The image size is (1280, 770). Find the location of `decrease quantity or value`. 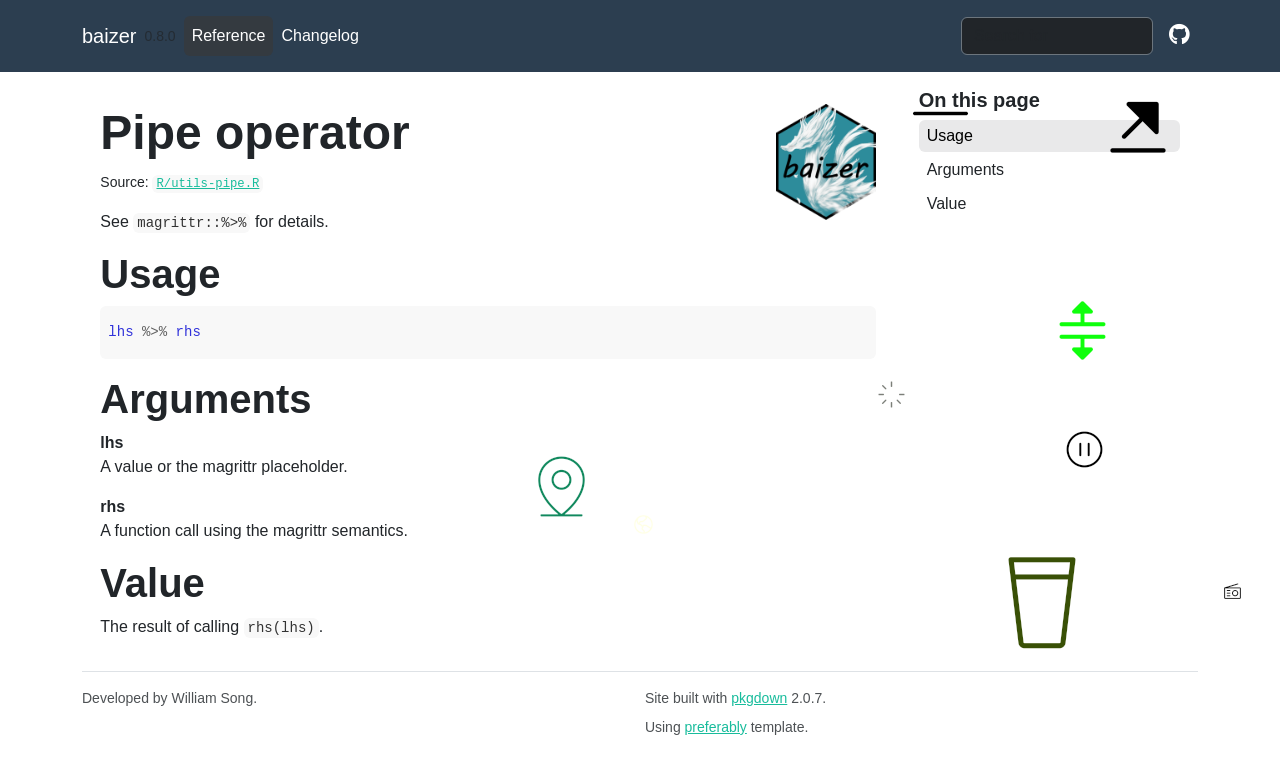

decrease quantity or value is located at coordinates (940, 113).